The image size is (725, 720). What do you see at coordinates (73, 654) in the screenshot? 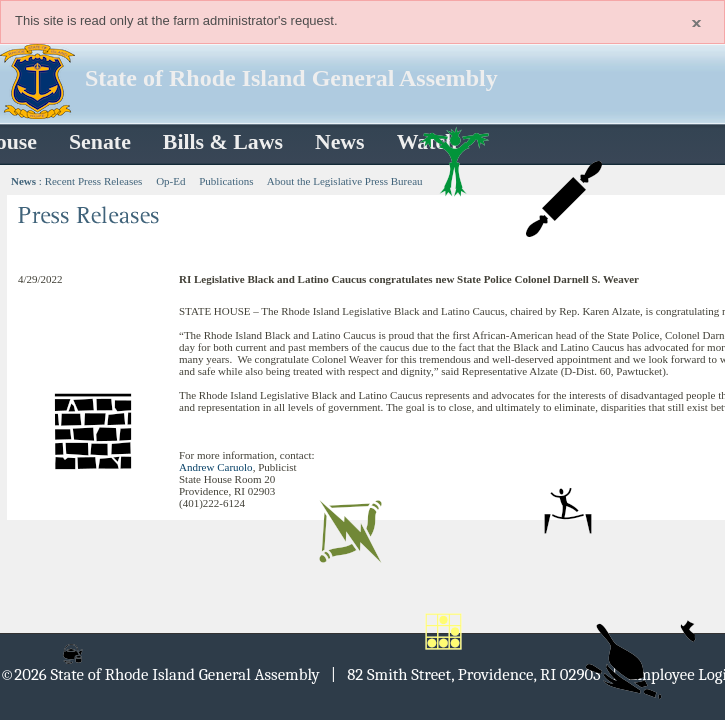
I see `tea ceremony or tea-related game feature` at bounding box center [73, 654].